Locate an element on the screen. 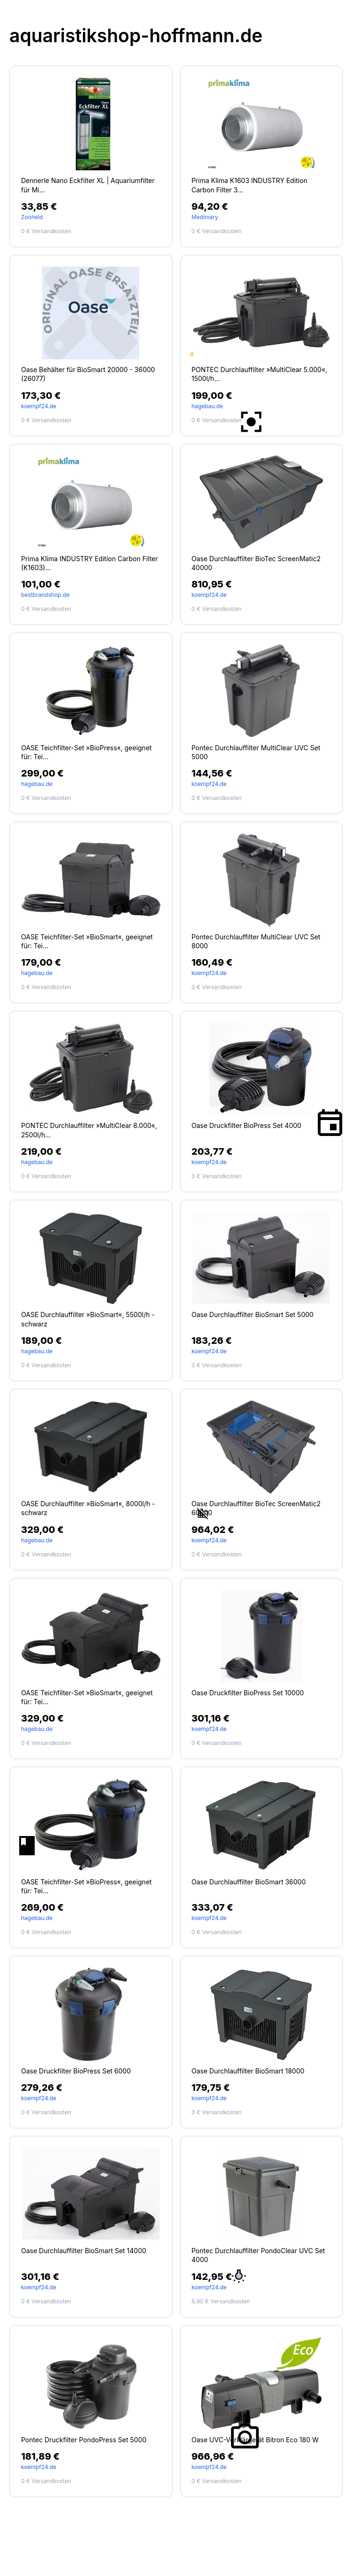  access your classes or courses is located at coordinates (27, 1845).